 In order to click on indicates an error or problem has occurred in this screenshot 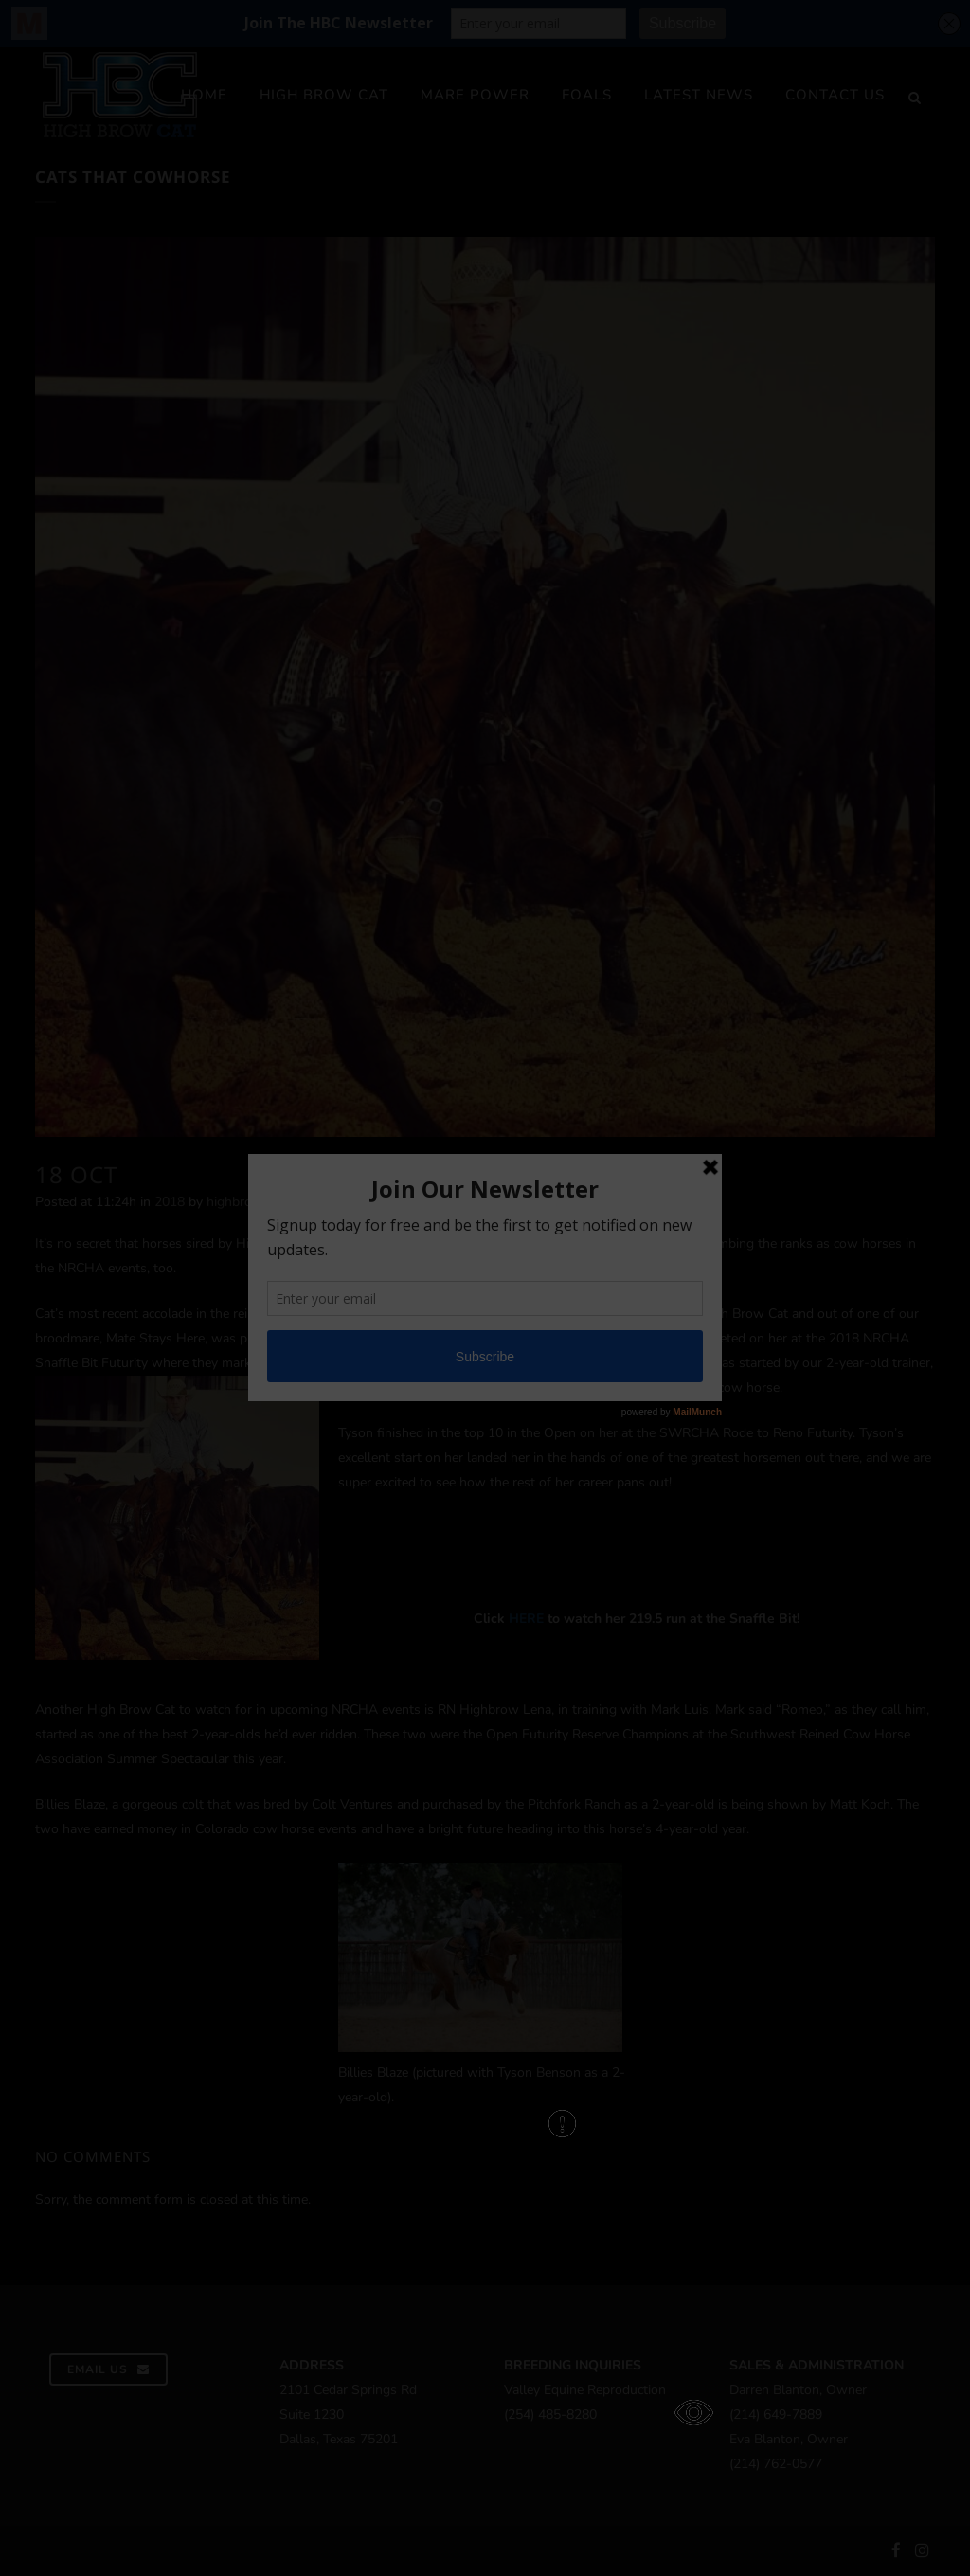, I will do `click(562, 2123)`.